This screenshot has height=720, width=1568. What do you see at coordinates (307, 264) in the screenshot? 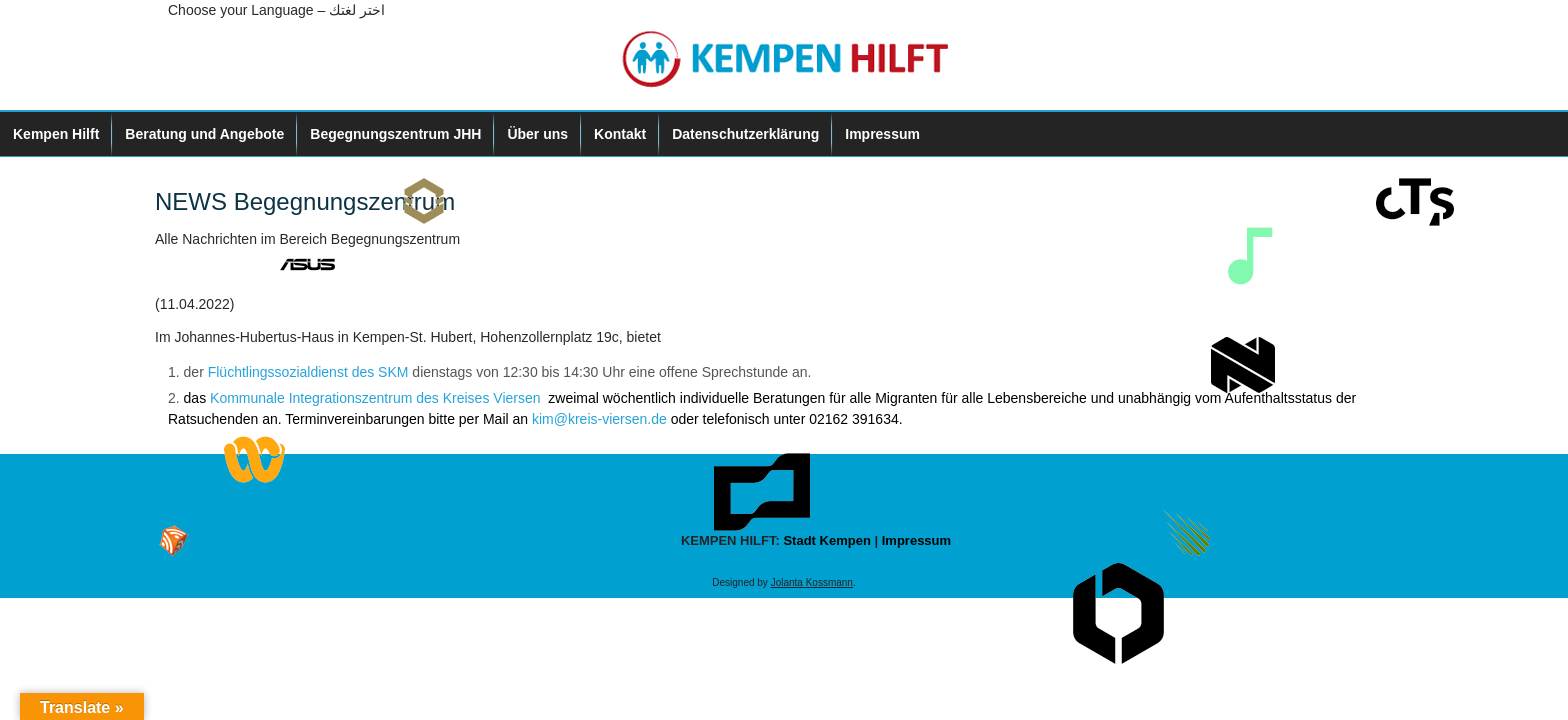
I see `asus brand identifier` at bounding box center [307, 264].